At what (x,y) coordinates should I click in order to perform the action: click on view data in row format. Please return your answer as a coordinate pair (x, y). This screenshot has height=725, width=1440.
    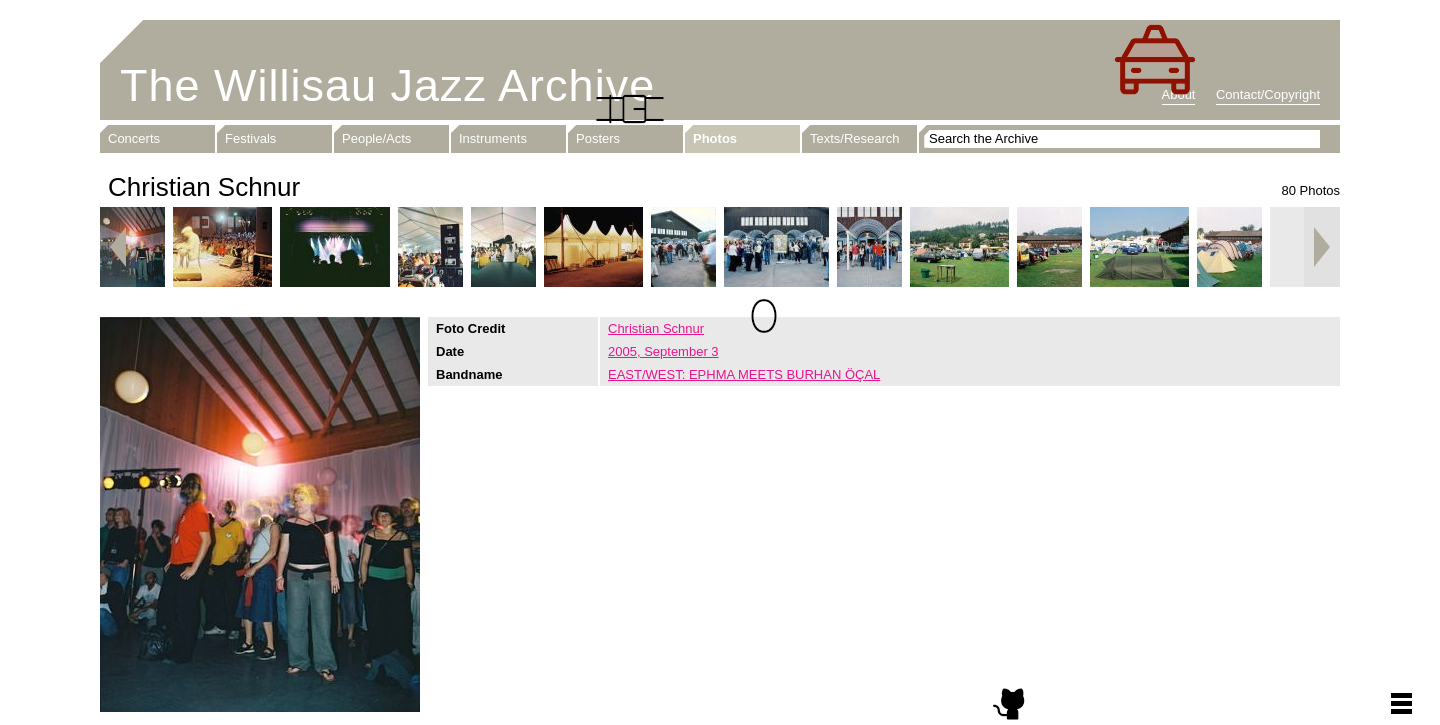
    Looking at the image, I should click on (1401, 703).